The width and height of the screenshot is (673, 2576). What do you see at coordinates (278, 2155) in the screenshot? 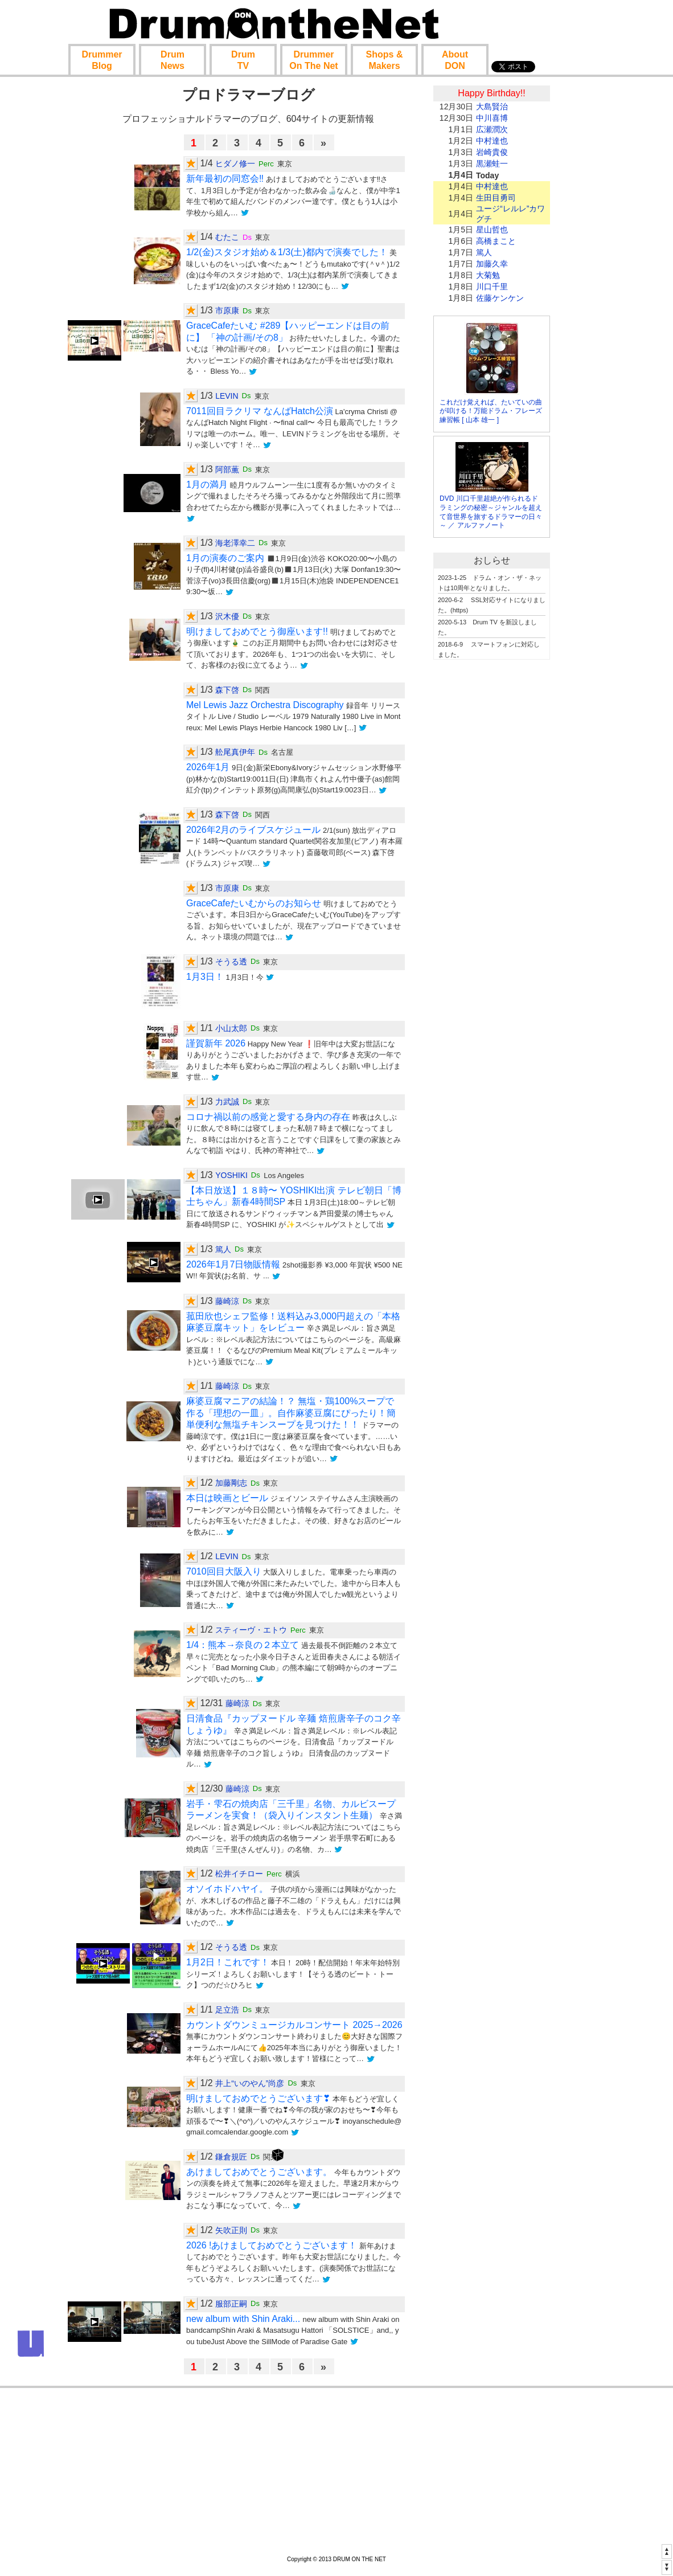
I see `gtk toolkit logo` at bounding box center [278, 2155].